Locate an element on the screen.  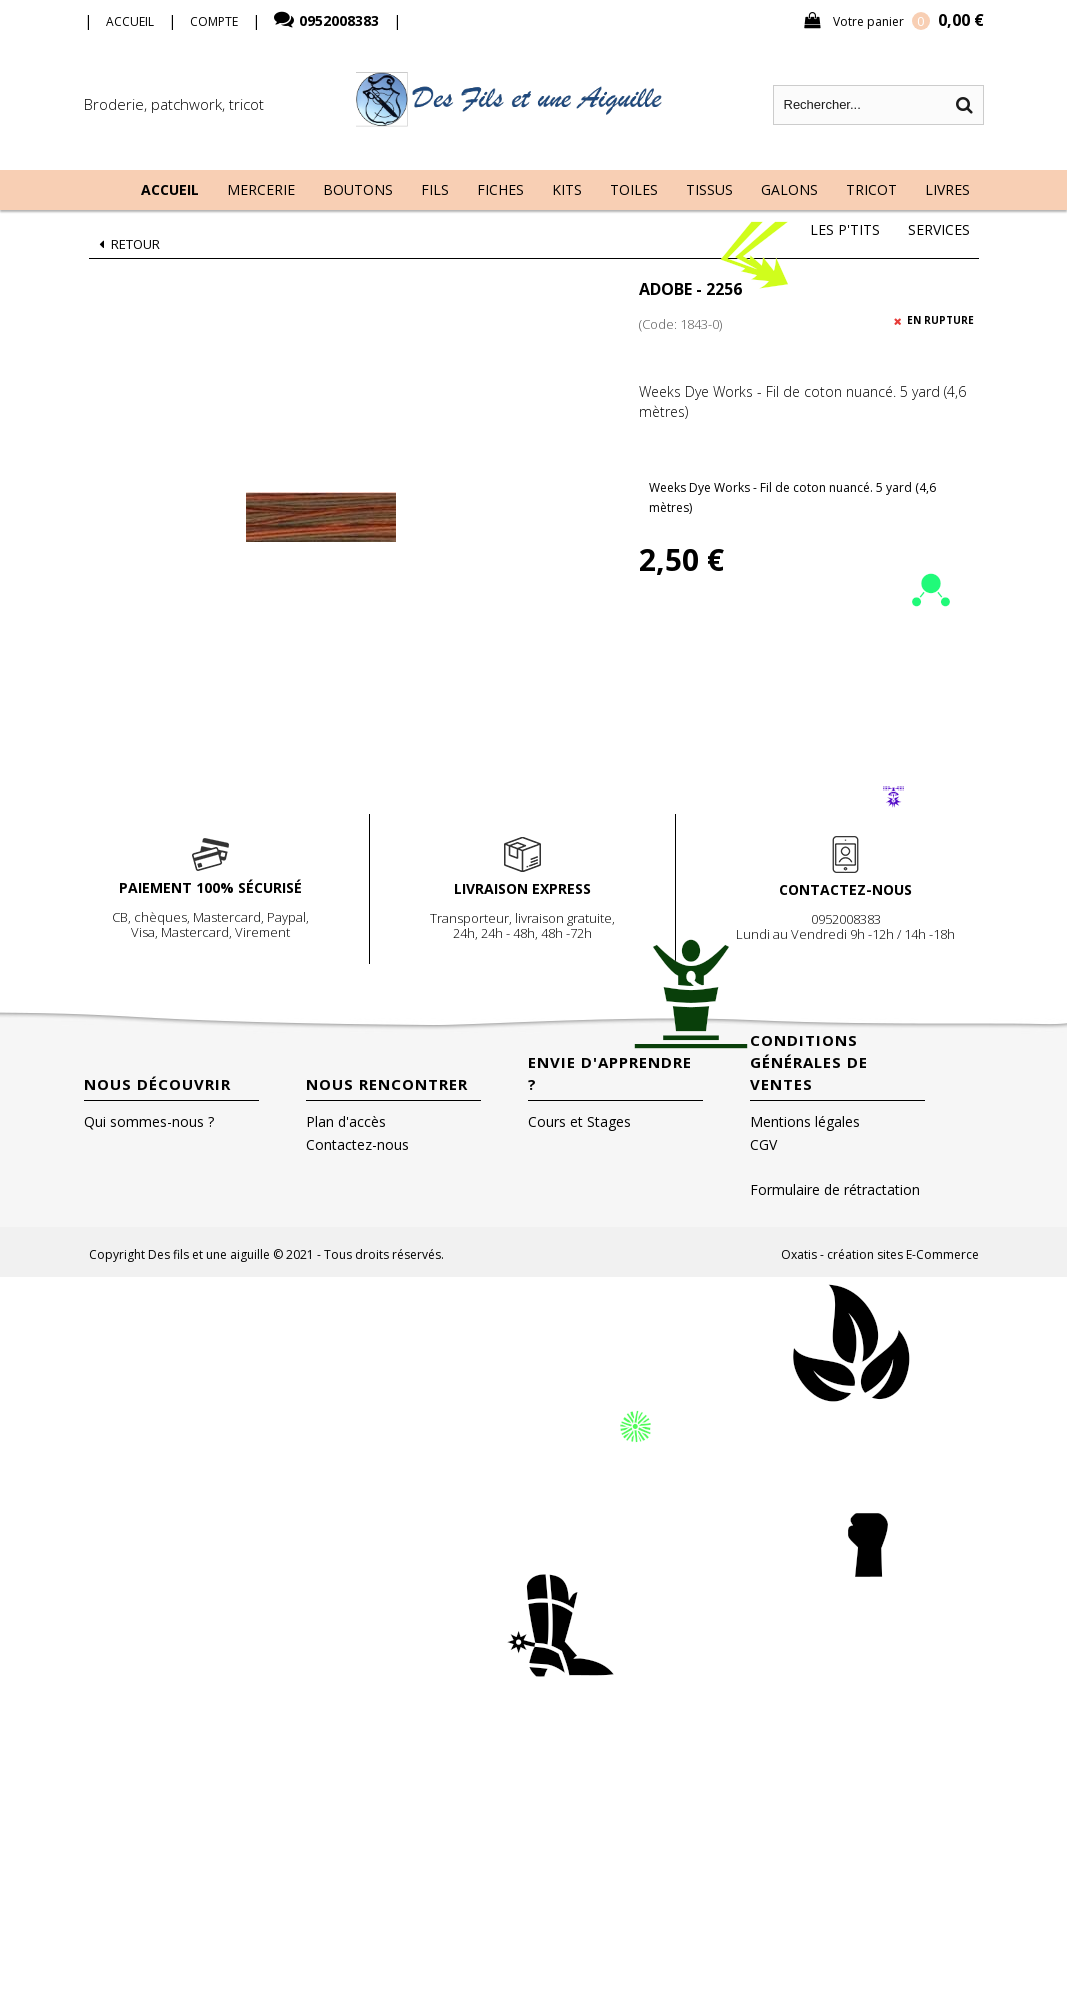
indicates eco-friendly or organic option is located at coordinates (852, 1343).